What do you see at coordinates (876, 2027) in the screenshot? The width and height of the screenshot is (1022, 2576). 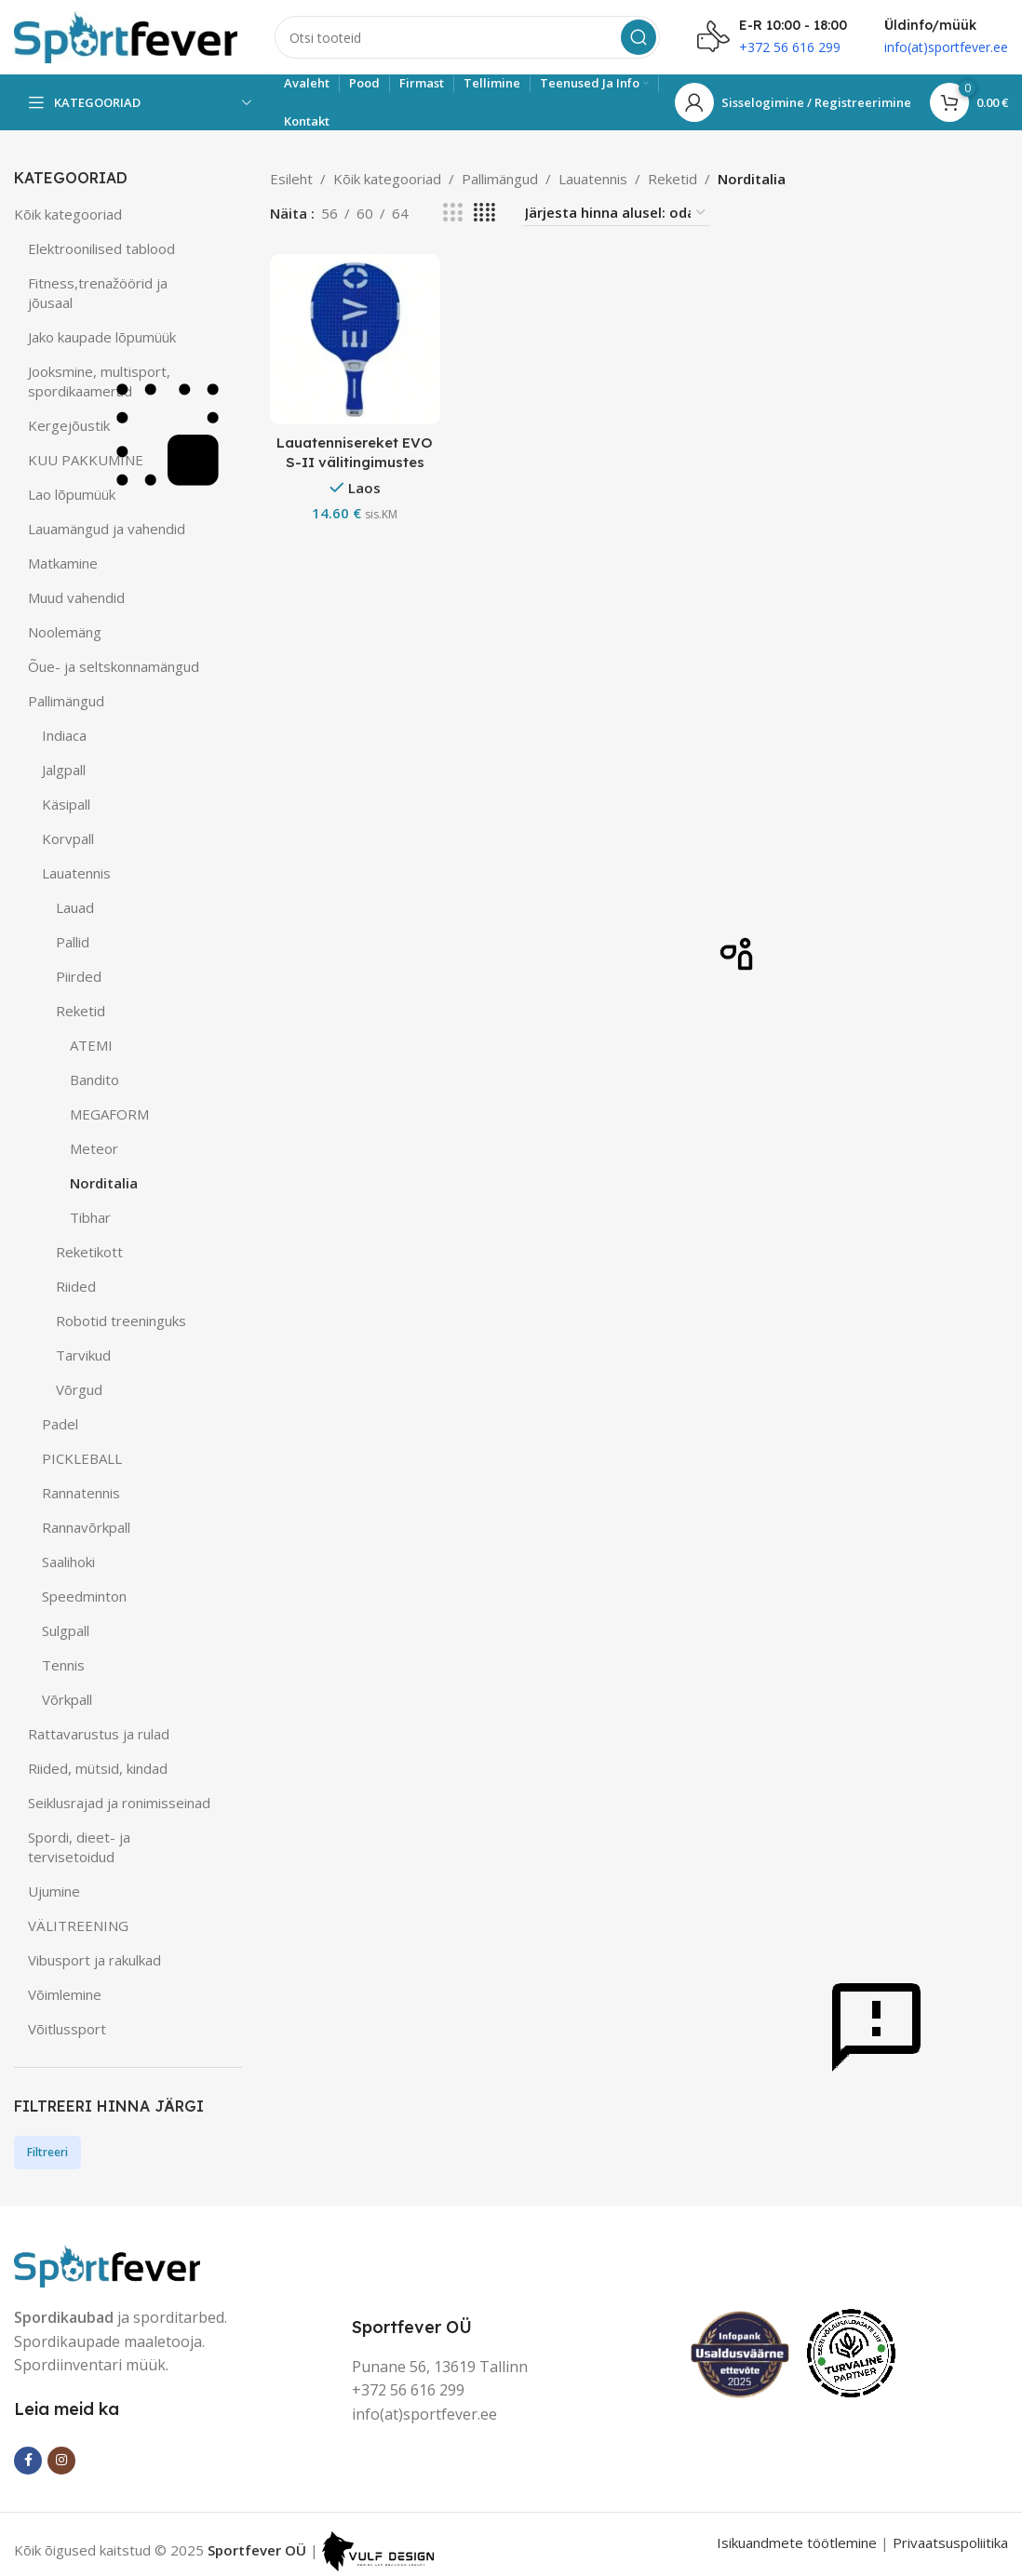 I see `submit feedback or report an issue` at bounding box center [876, 2027].